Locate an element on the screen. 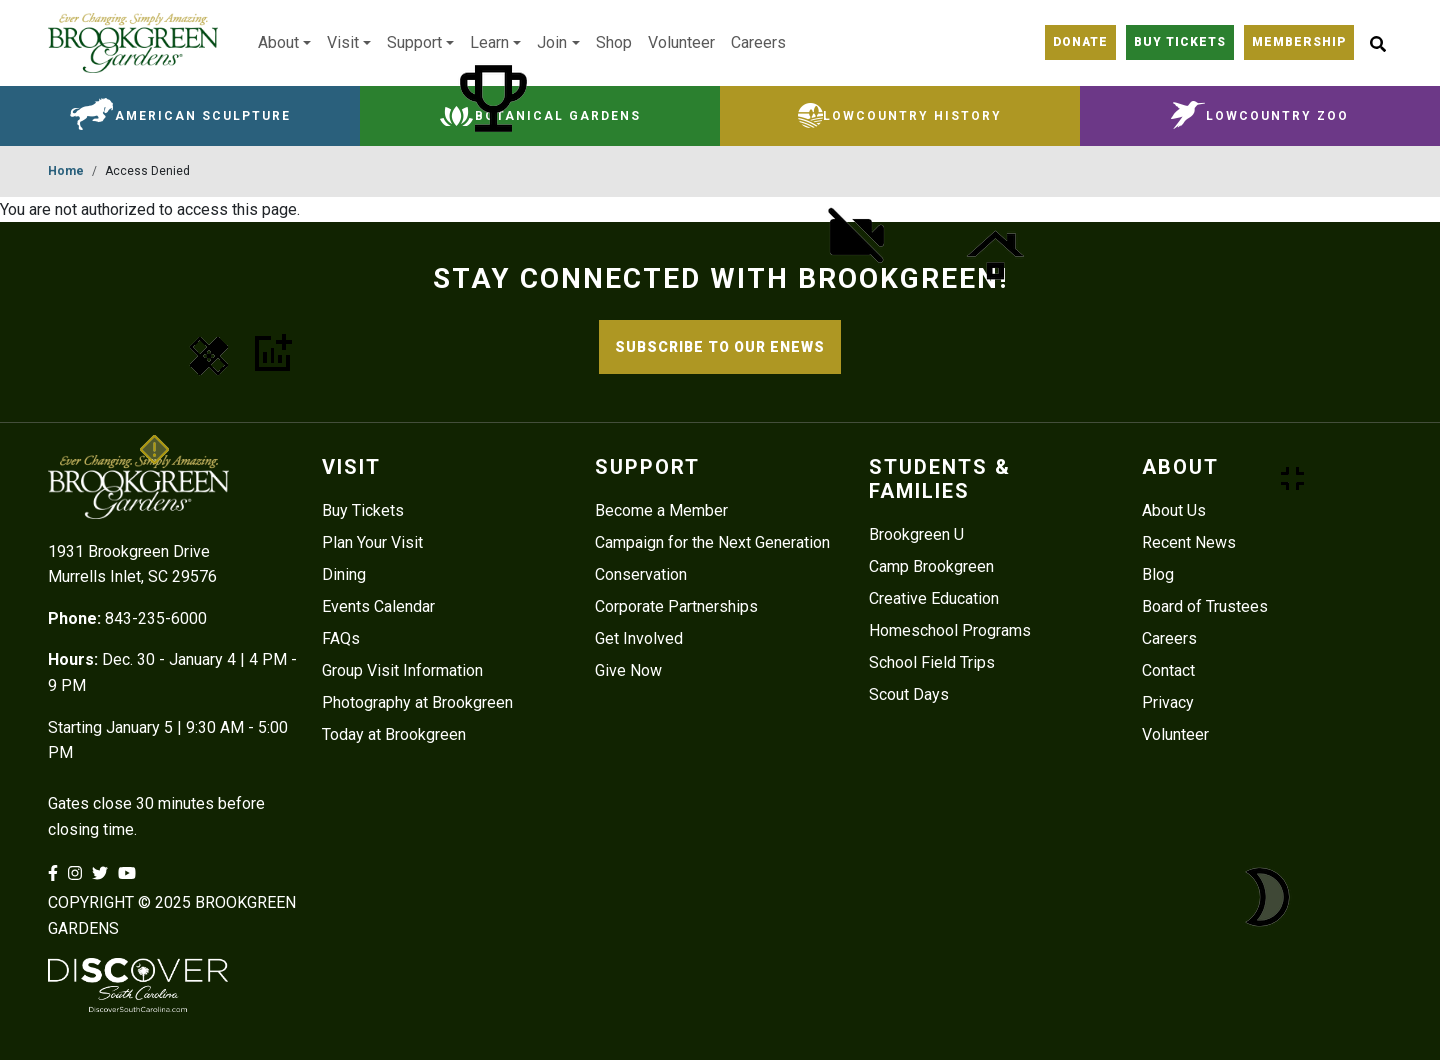 This screenshot has width=1440, height=1060. toggle dark mode or night theme is located at coordinates (1266, 897).